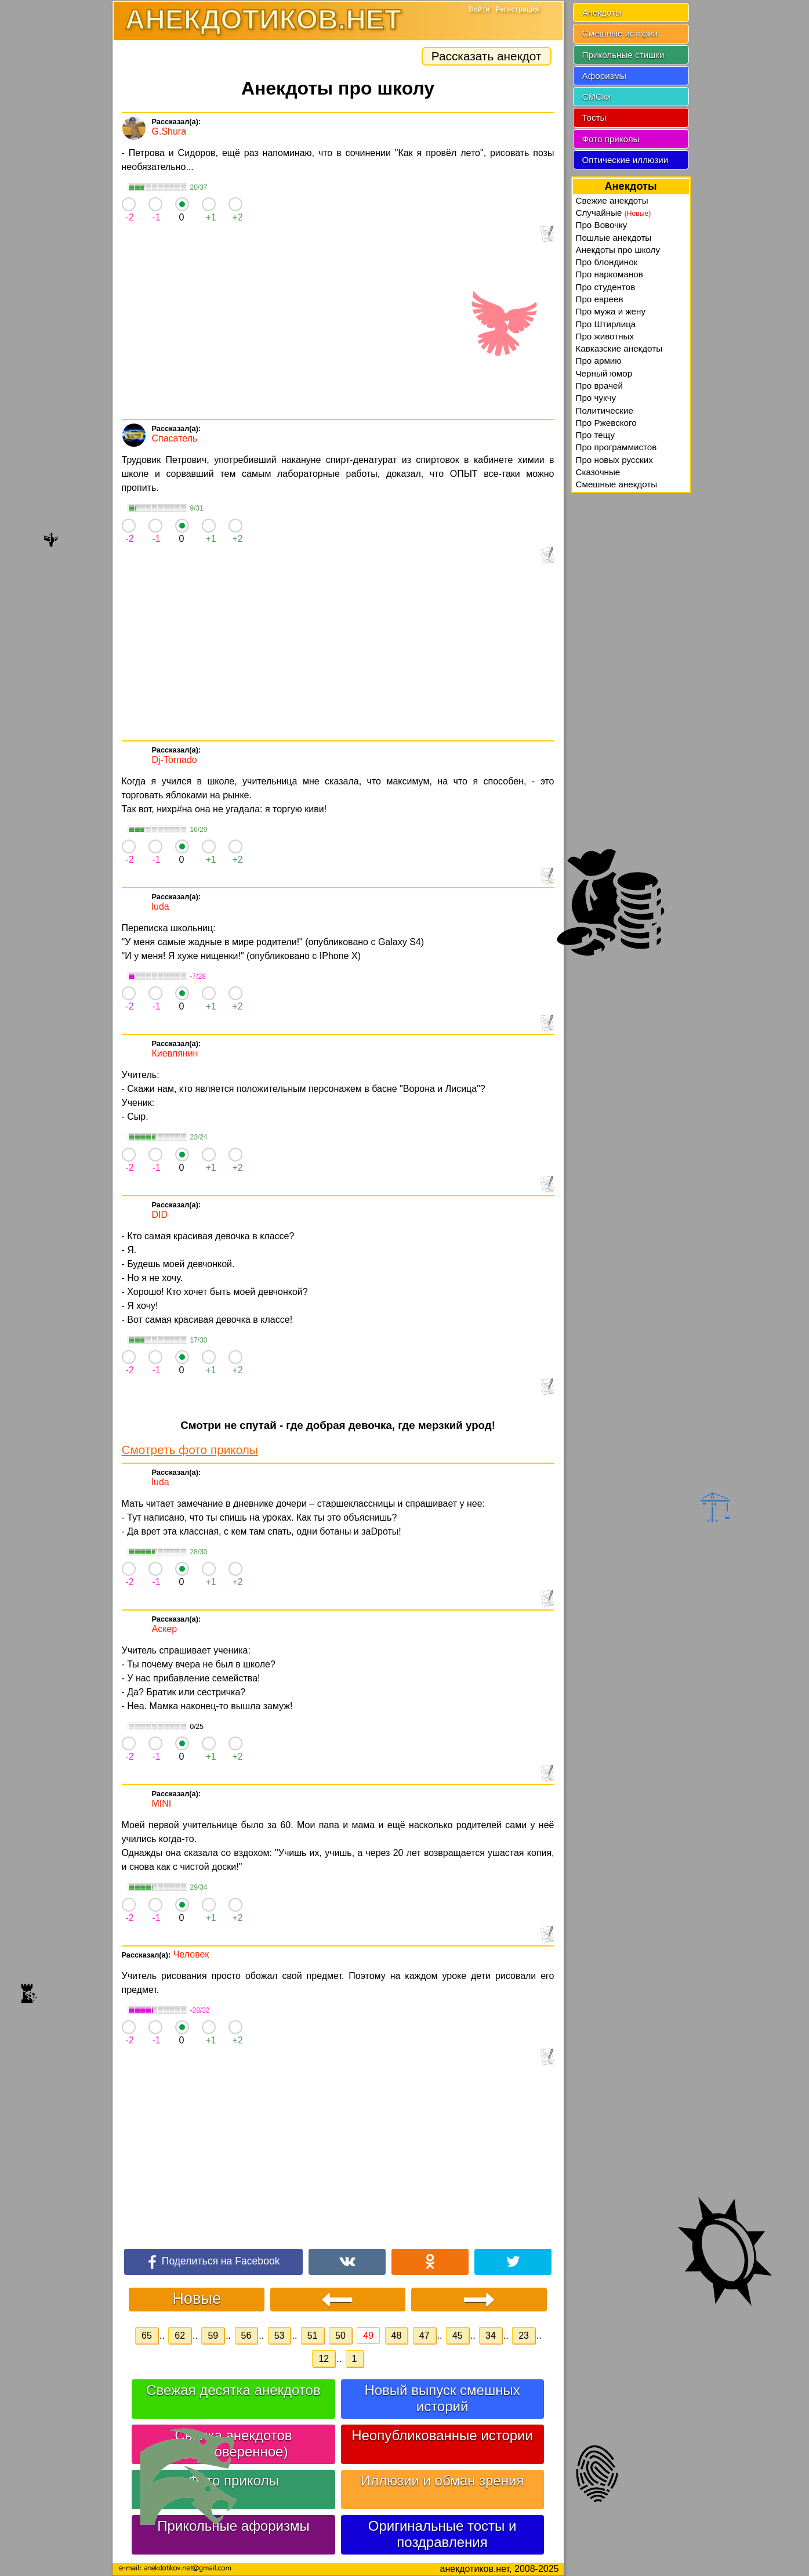 This screenshot has height=2576, width=809. I want to click on indicates construction or building in progress, so click(715, 1507).